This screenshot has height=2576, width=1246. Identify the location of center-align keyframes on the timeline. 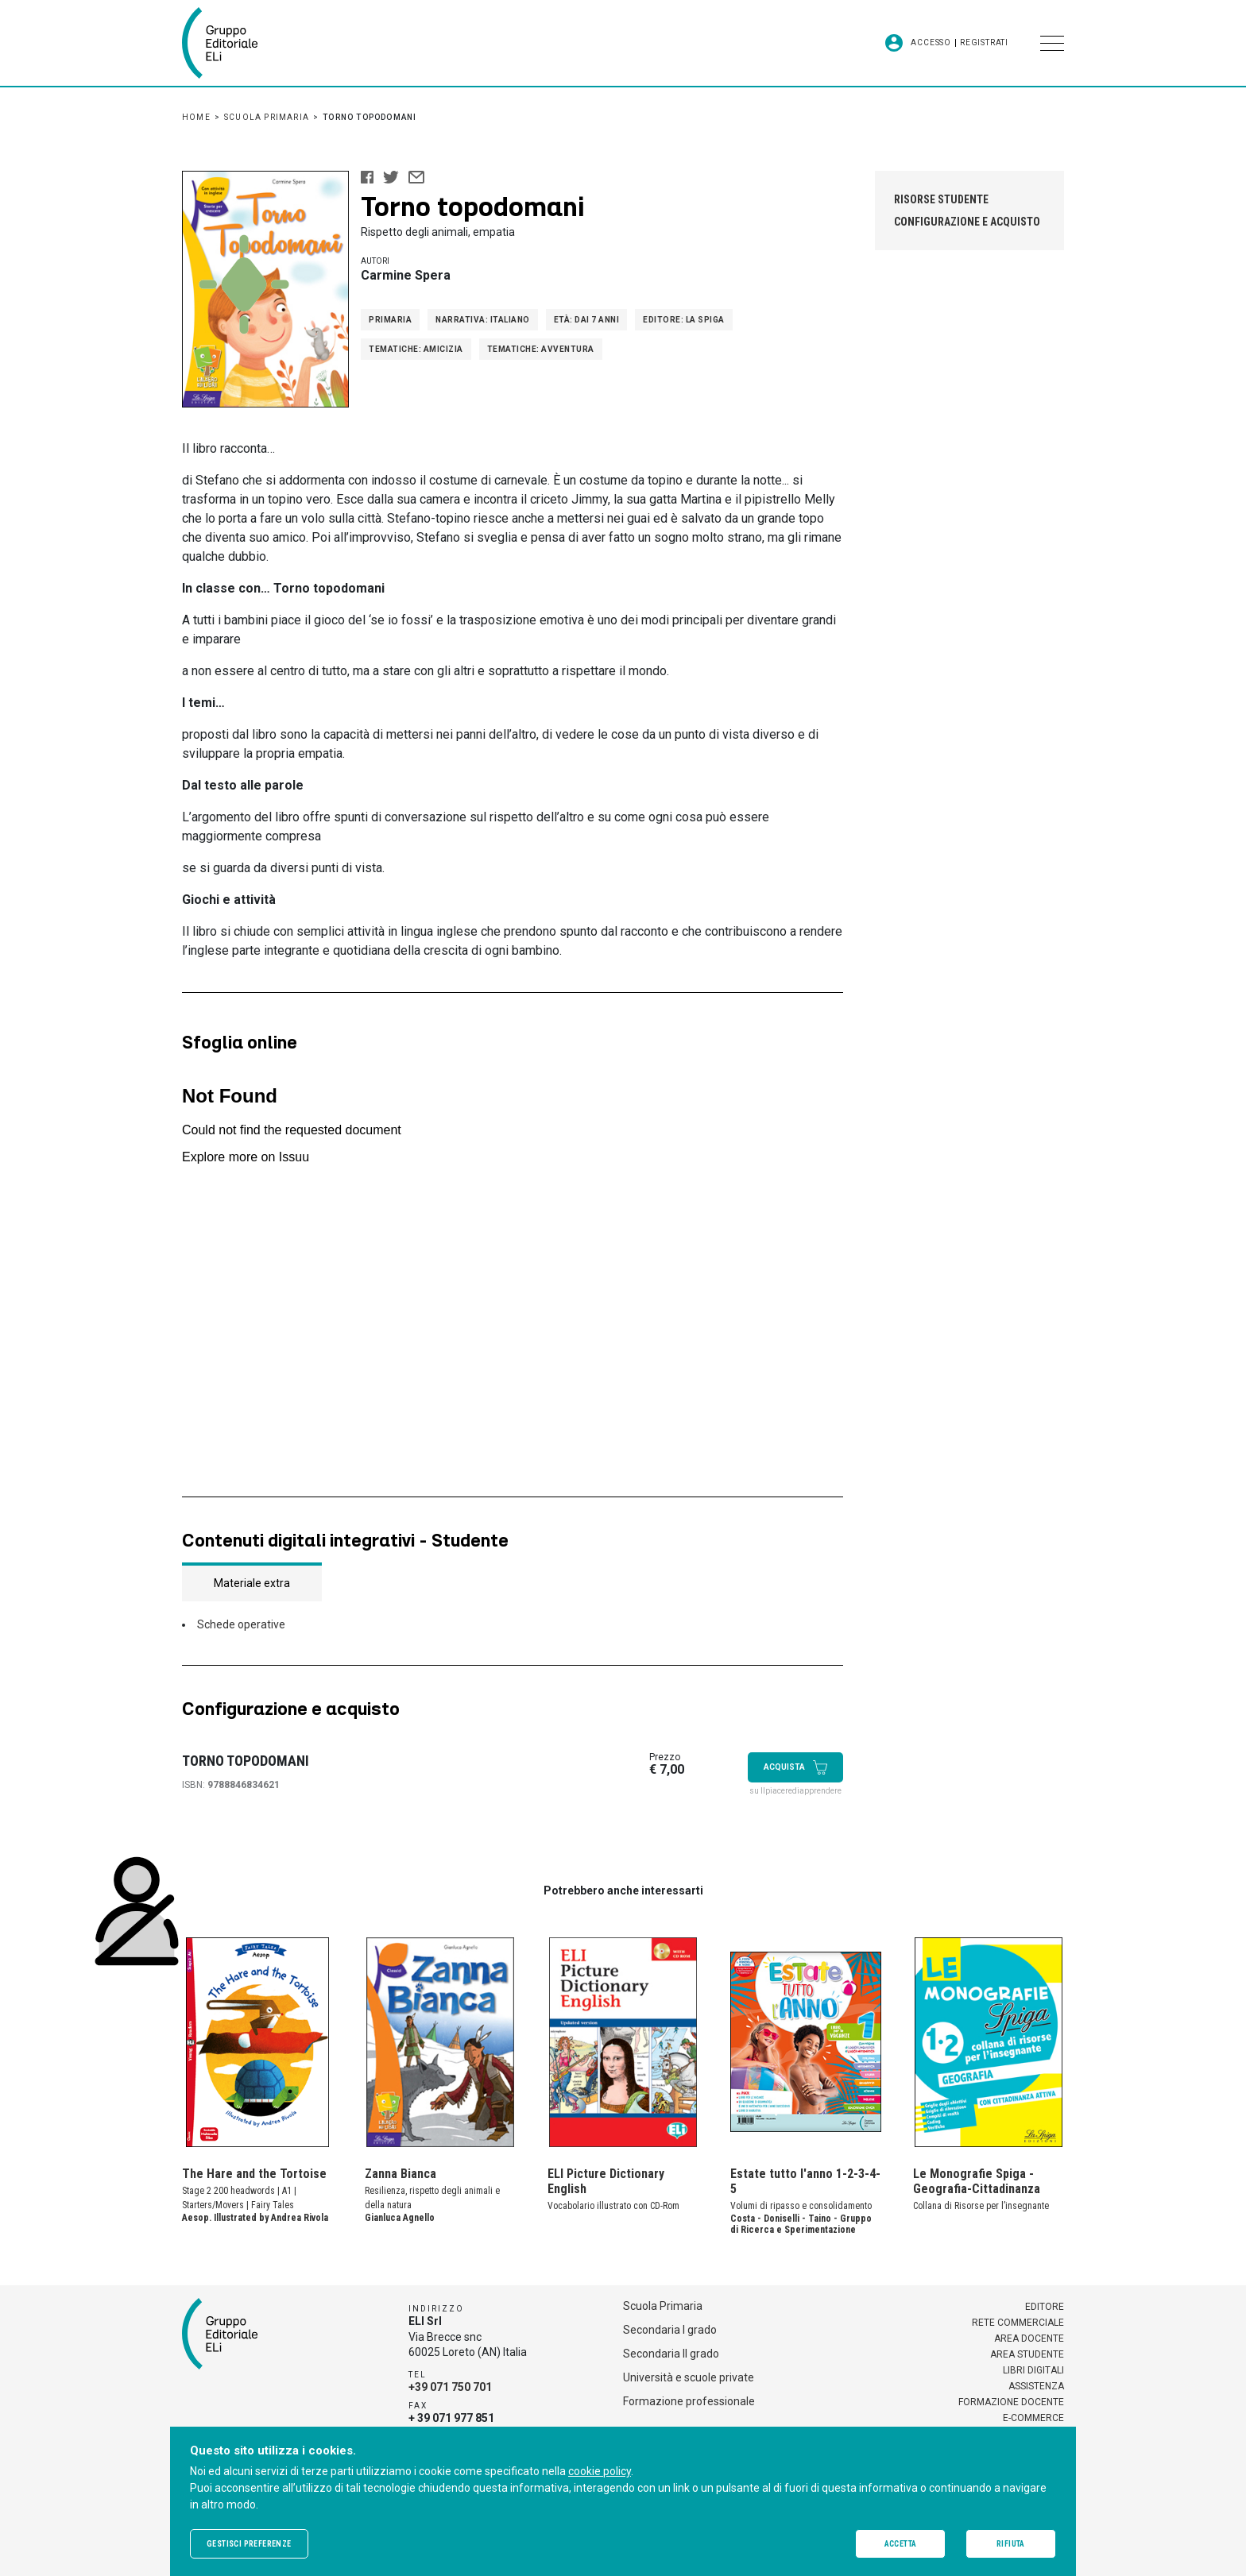
(244, 284).